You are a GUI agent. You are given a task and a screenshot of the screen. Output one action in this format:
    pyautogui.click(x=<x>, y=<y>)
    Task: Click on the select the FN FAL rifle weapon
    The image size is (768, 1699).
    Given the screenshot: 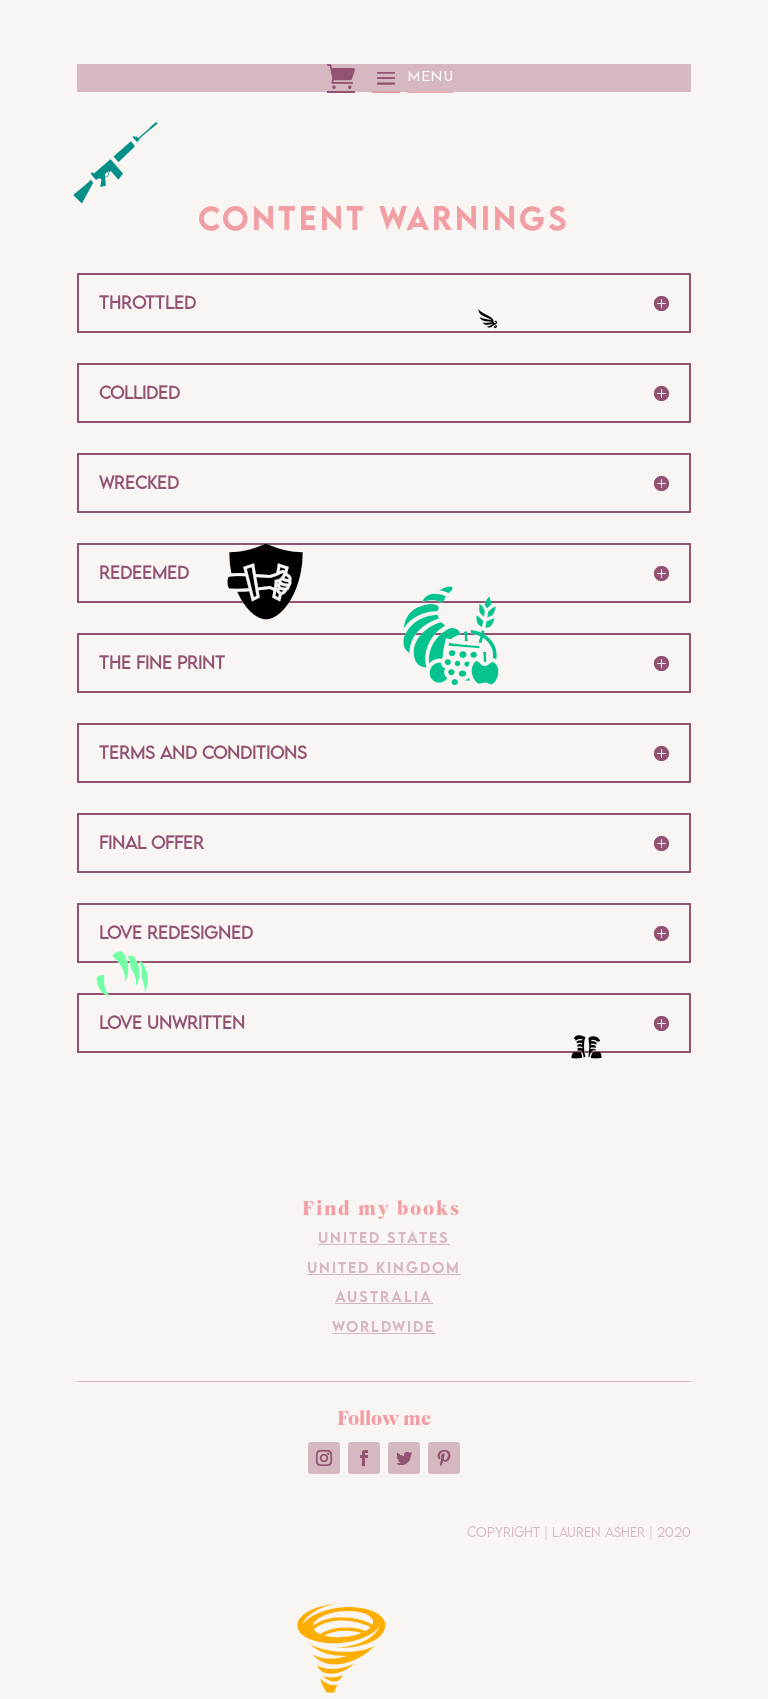 What is the action you would take?
    pyautogui.click(x=115, y=162)
    